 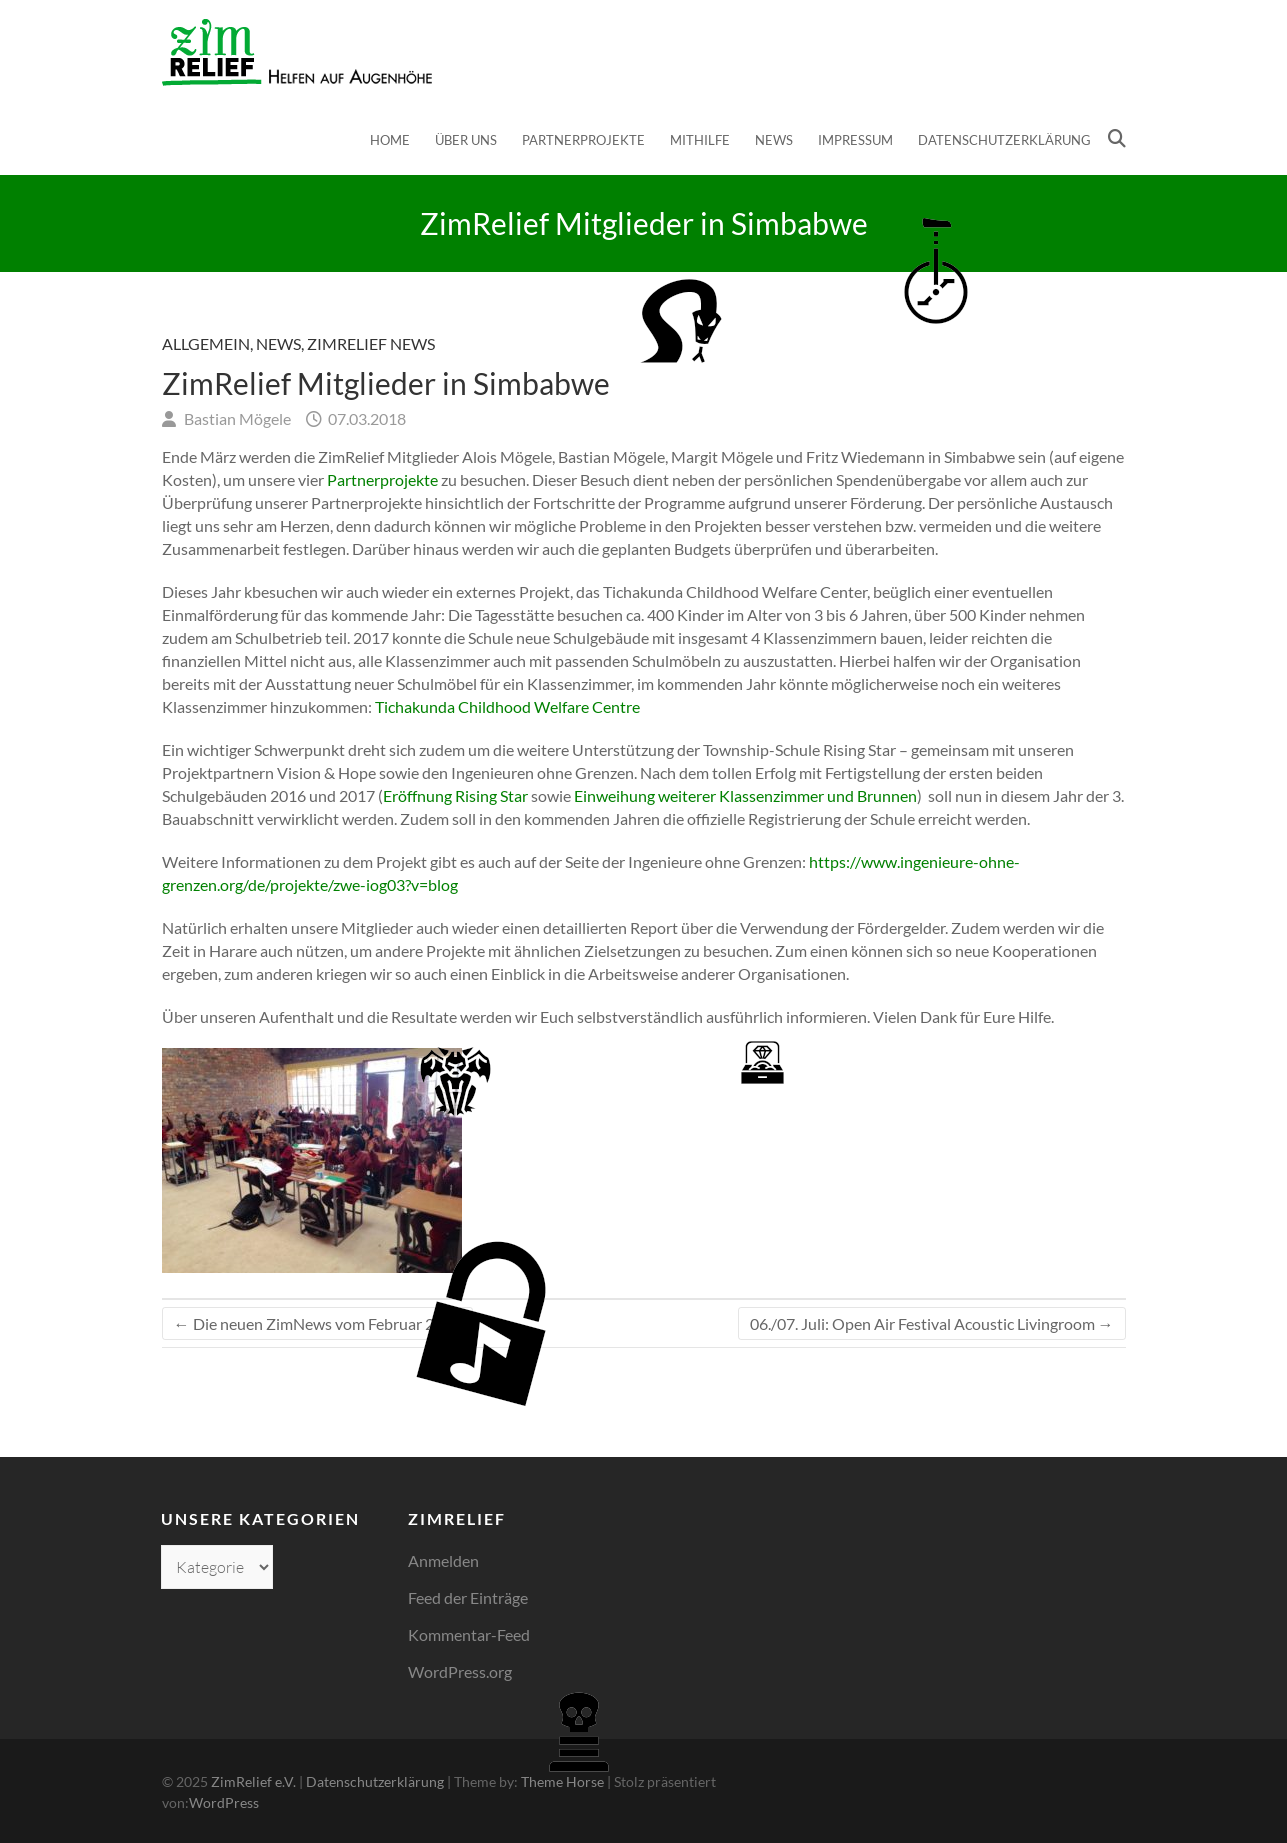 I want to click on snake or reptile character in a game, so click(x=681, y=321).